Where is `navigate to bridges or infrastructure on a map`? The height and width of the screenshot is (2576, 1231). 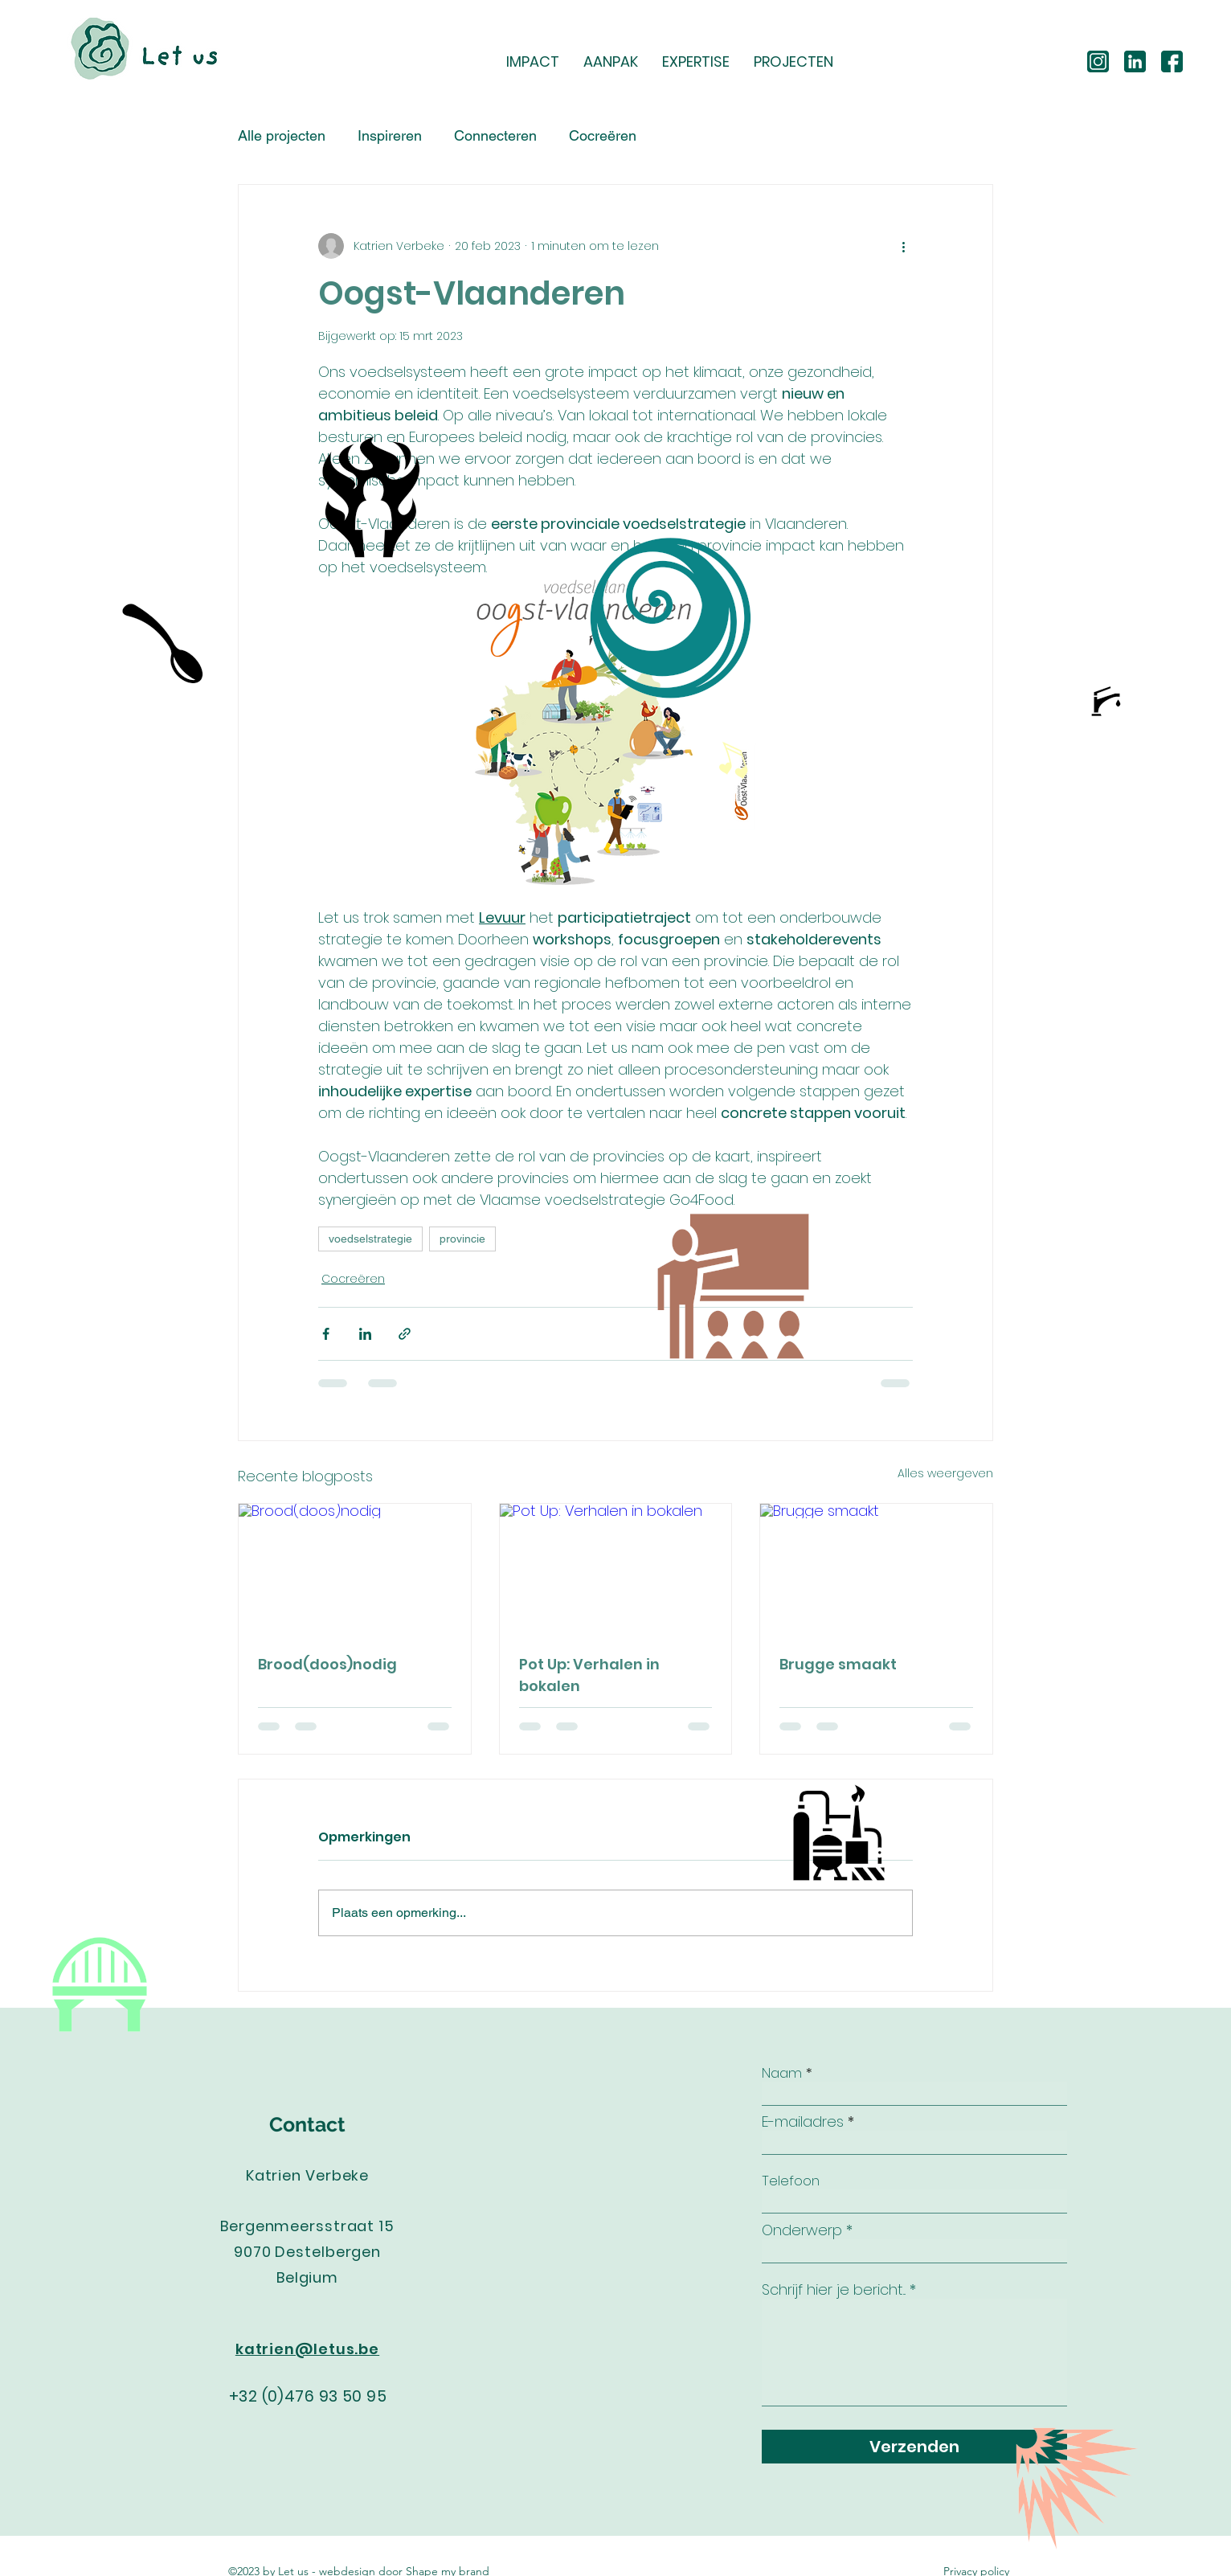
navigate to bridges or infrastructure on a map is located at coordinates (100, 1984).